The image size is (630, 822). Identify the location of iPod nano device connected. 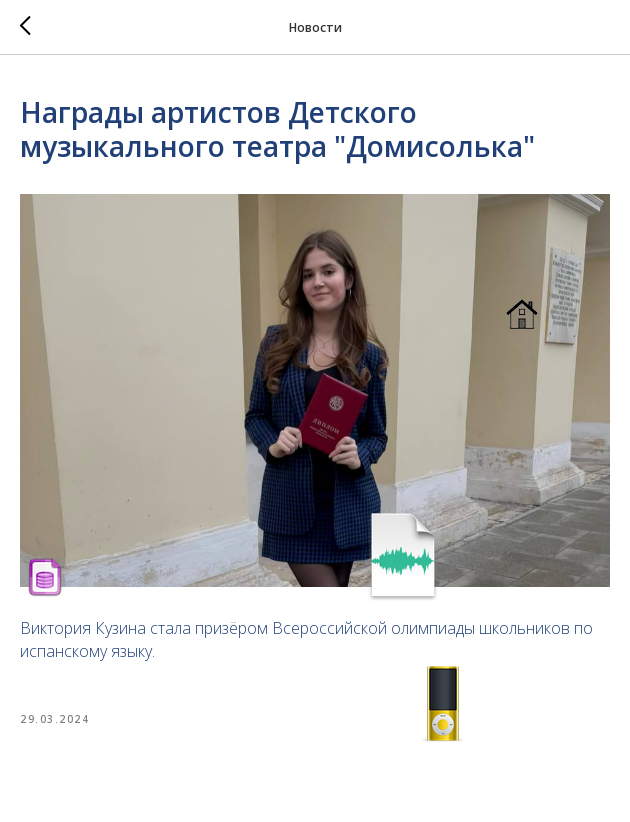
(442, 704).